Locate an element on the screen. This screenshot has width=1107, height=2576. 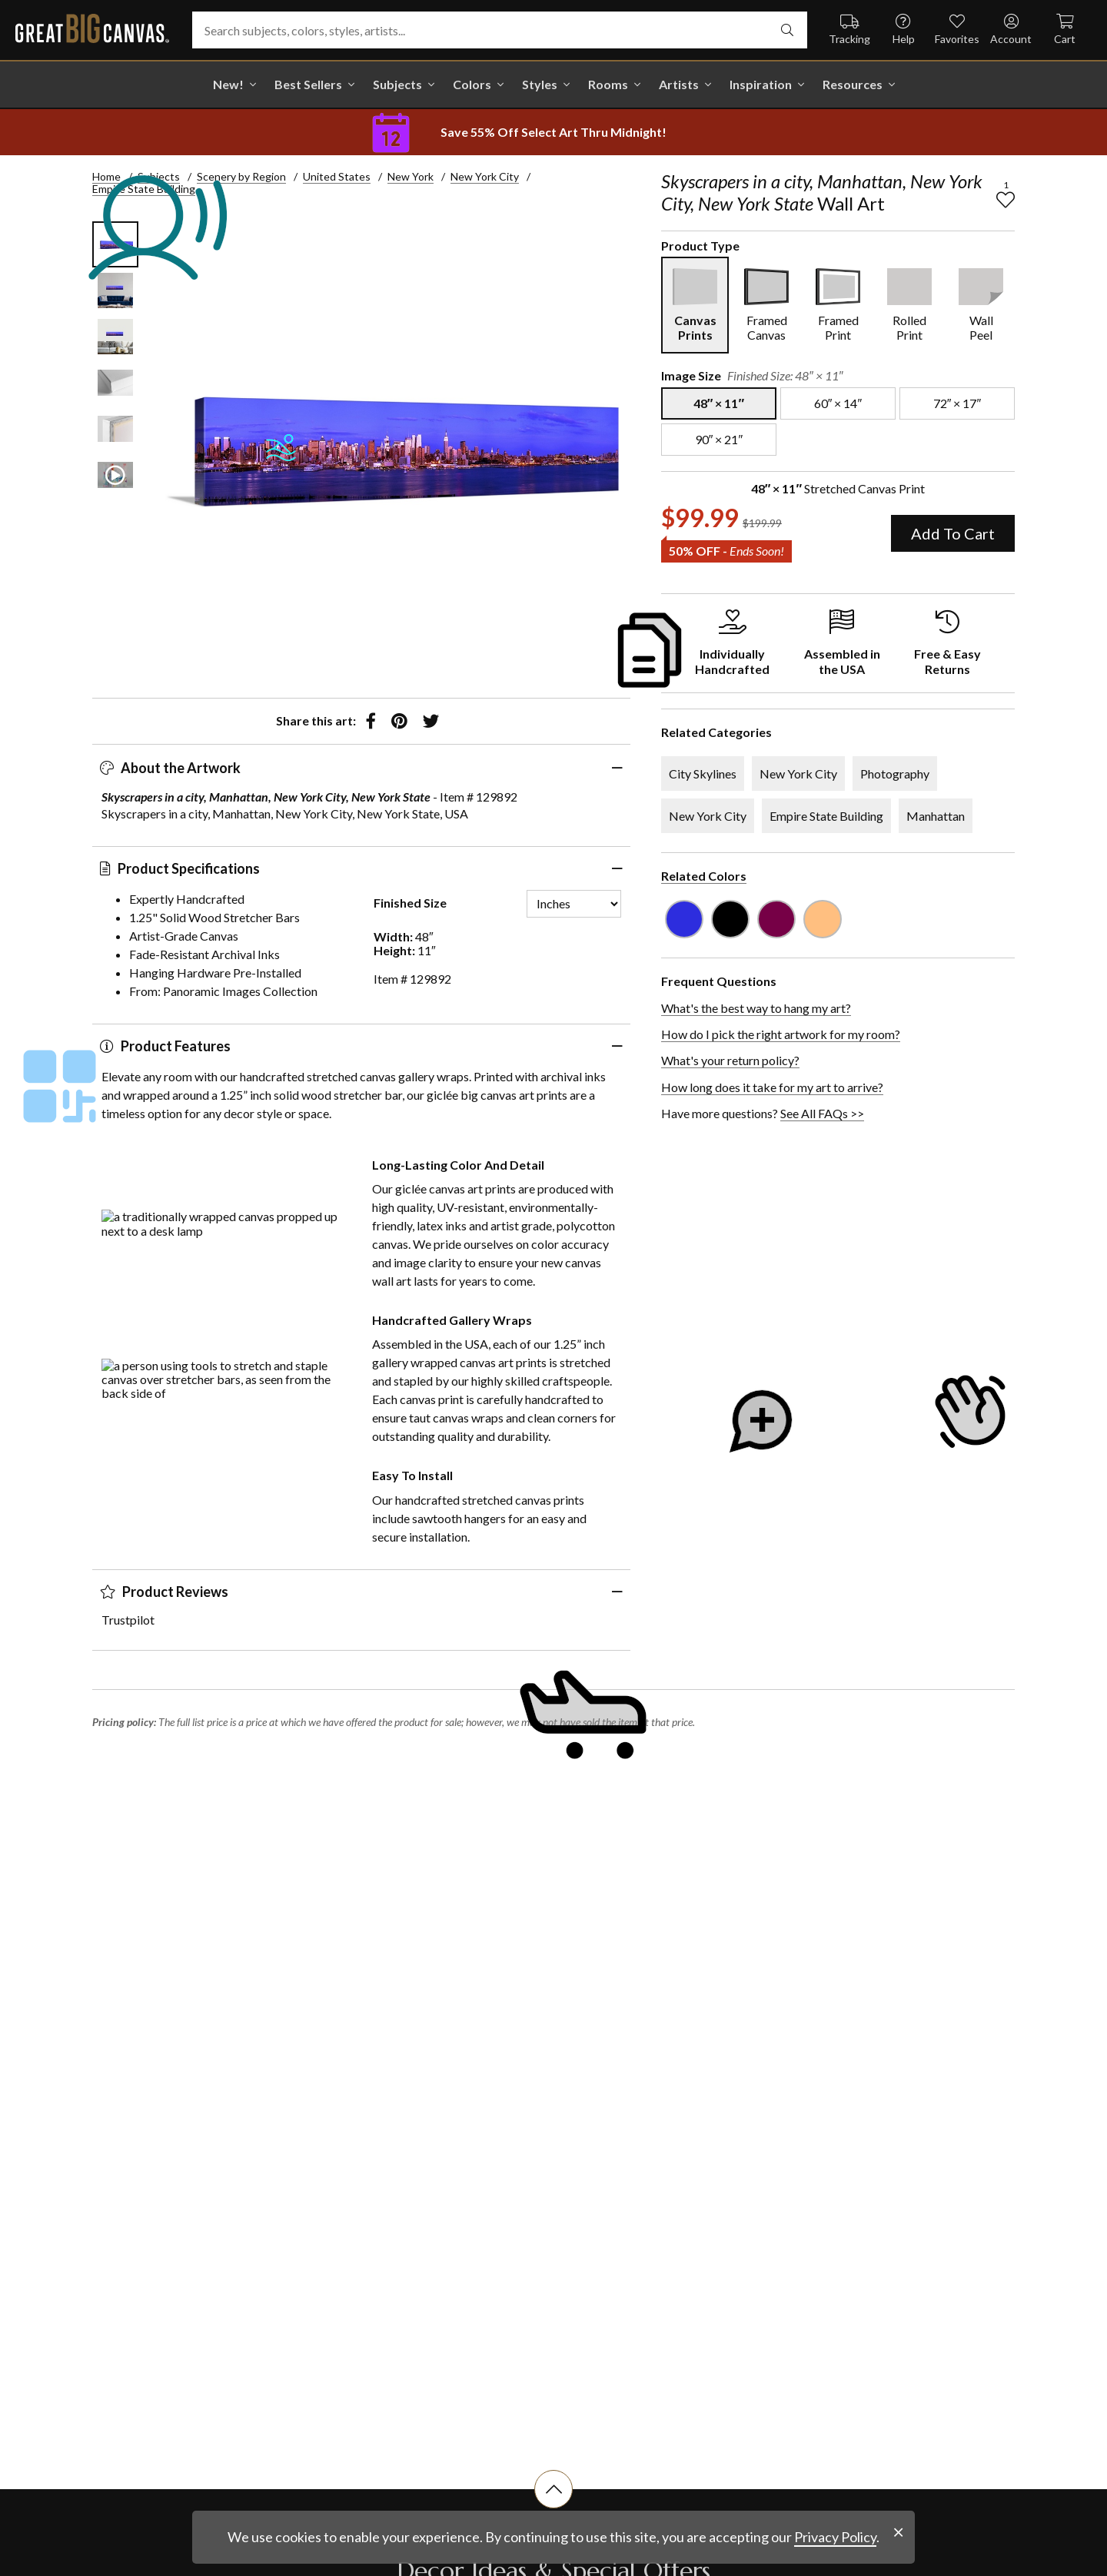
add a comment or review to a map location is located at coordinates (762, 1419).